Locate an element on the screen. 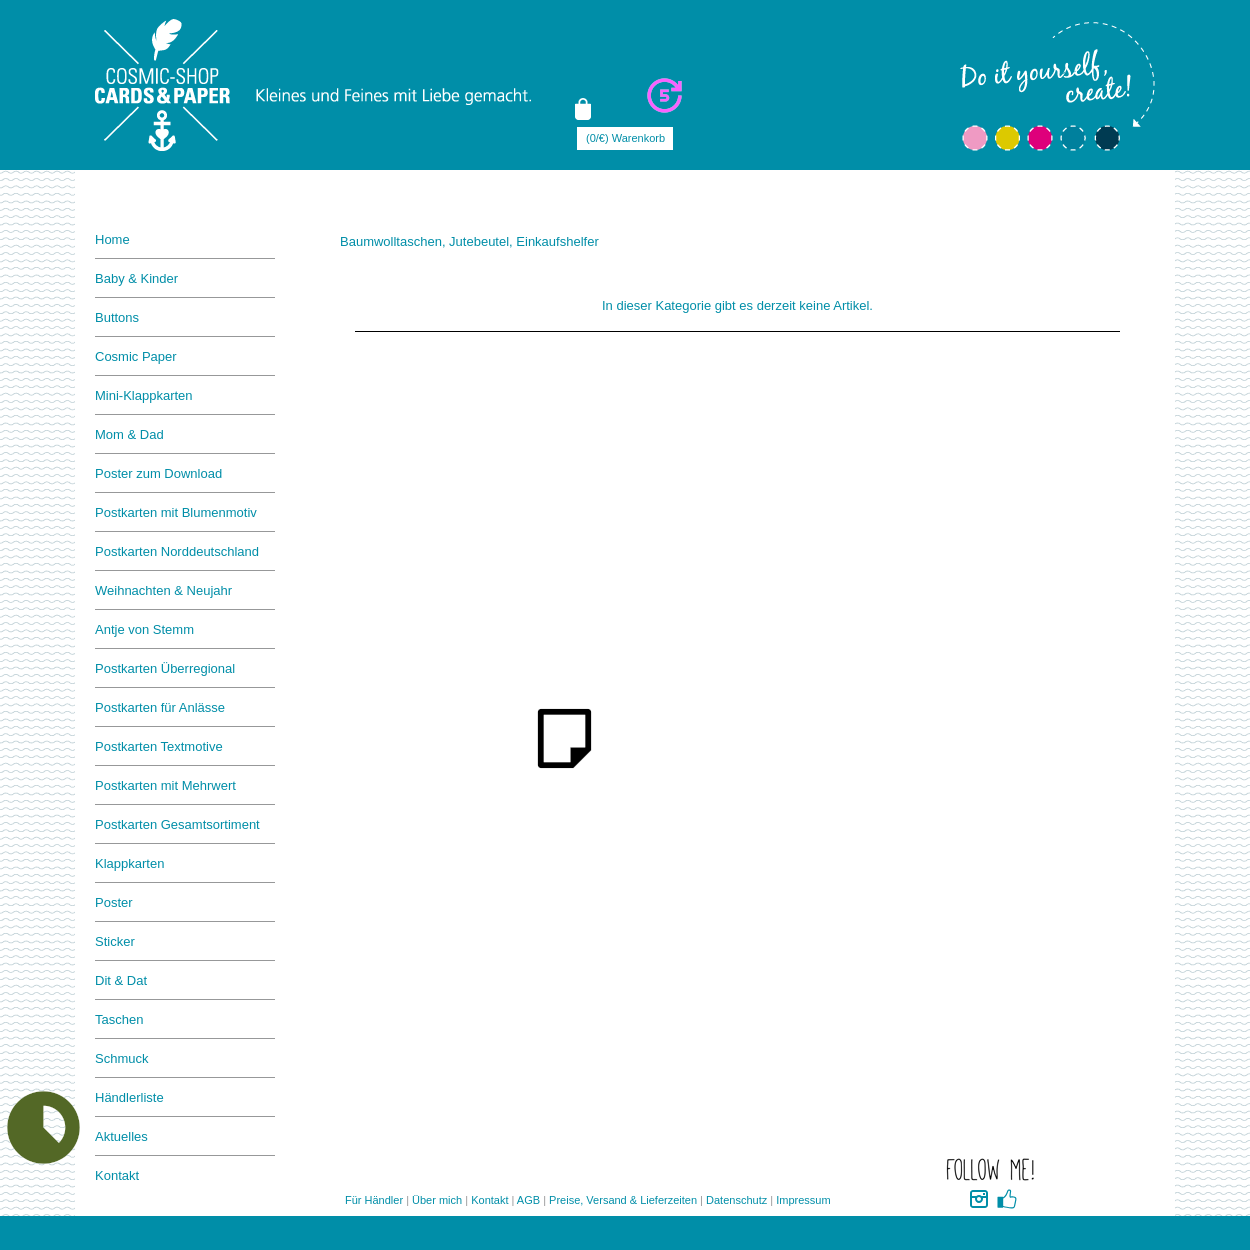  view or open a document is located at coordinates (564, 738).